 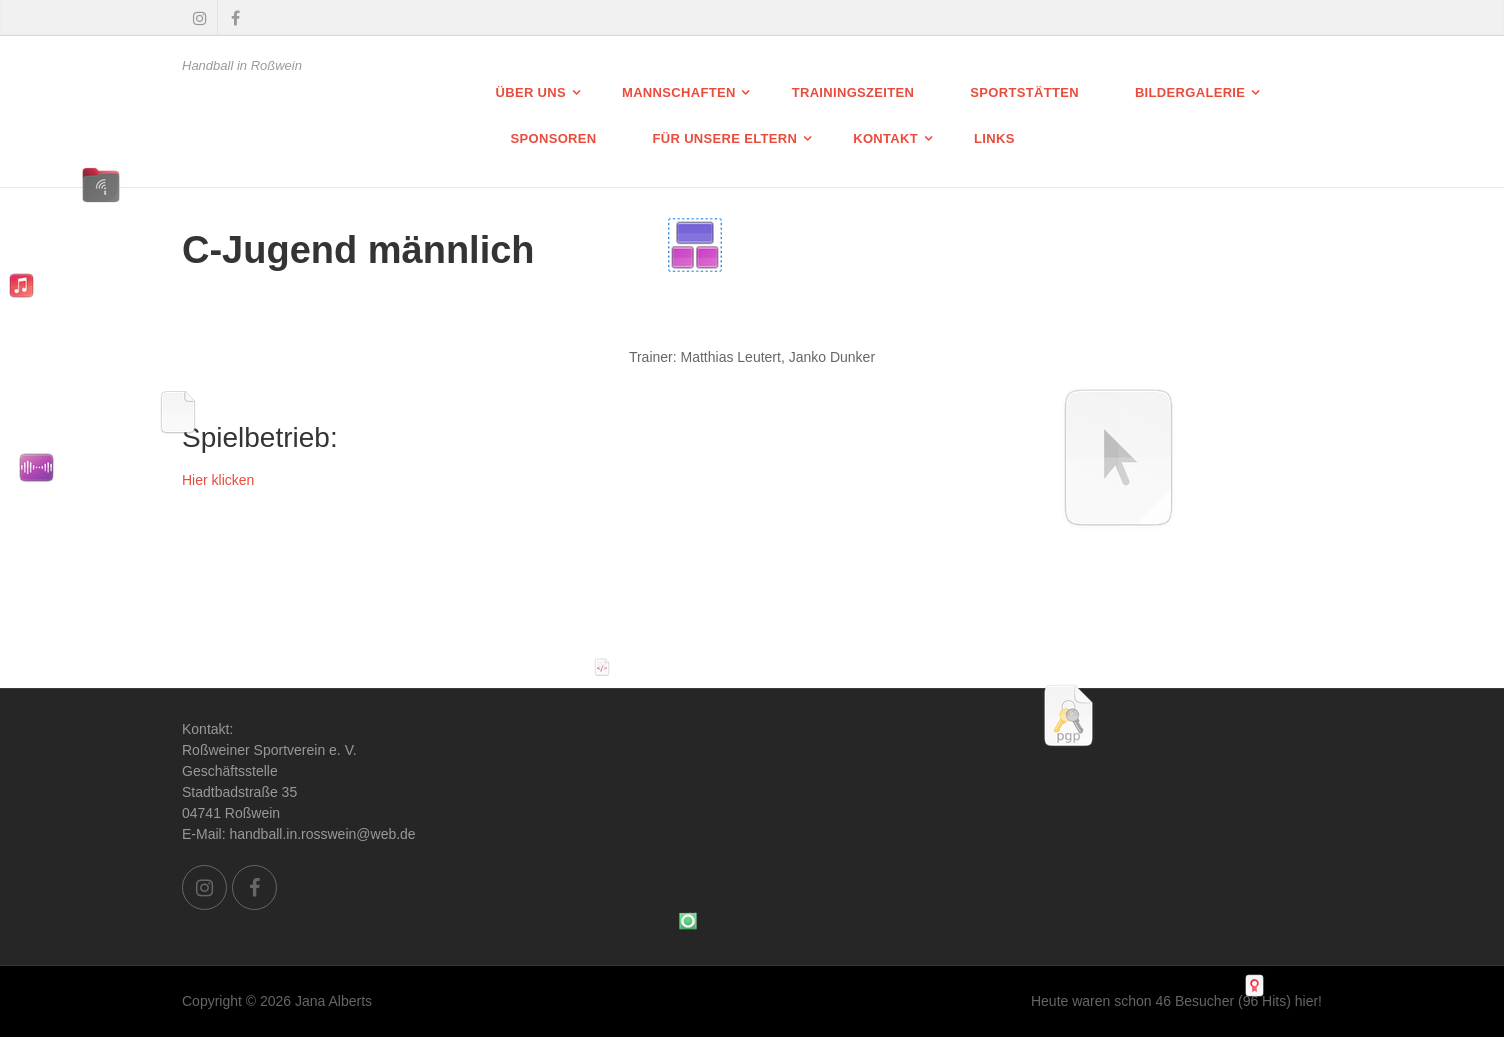 I want to click on a PGP encryption key file, so click(x=1068, y=715).